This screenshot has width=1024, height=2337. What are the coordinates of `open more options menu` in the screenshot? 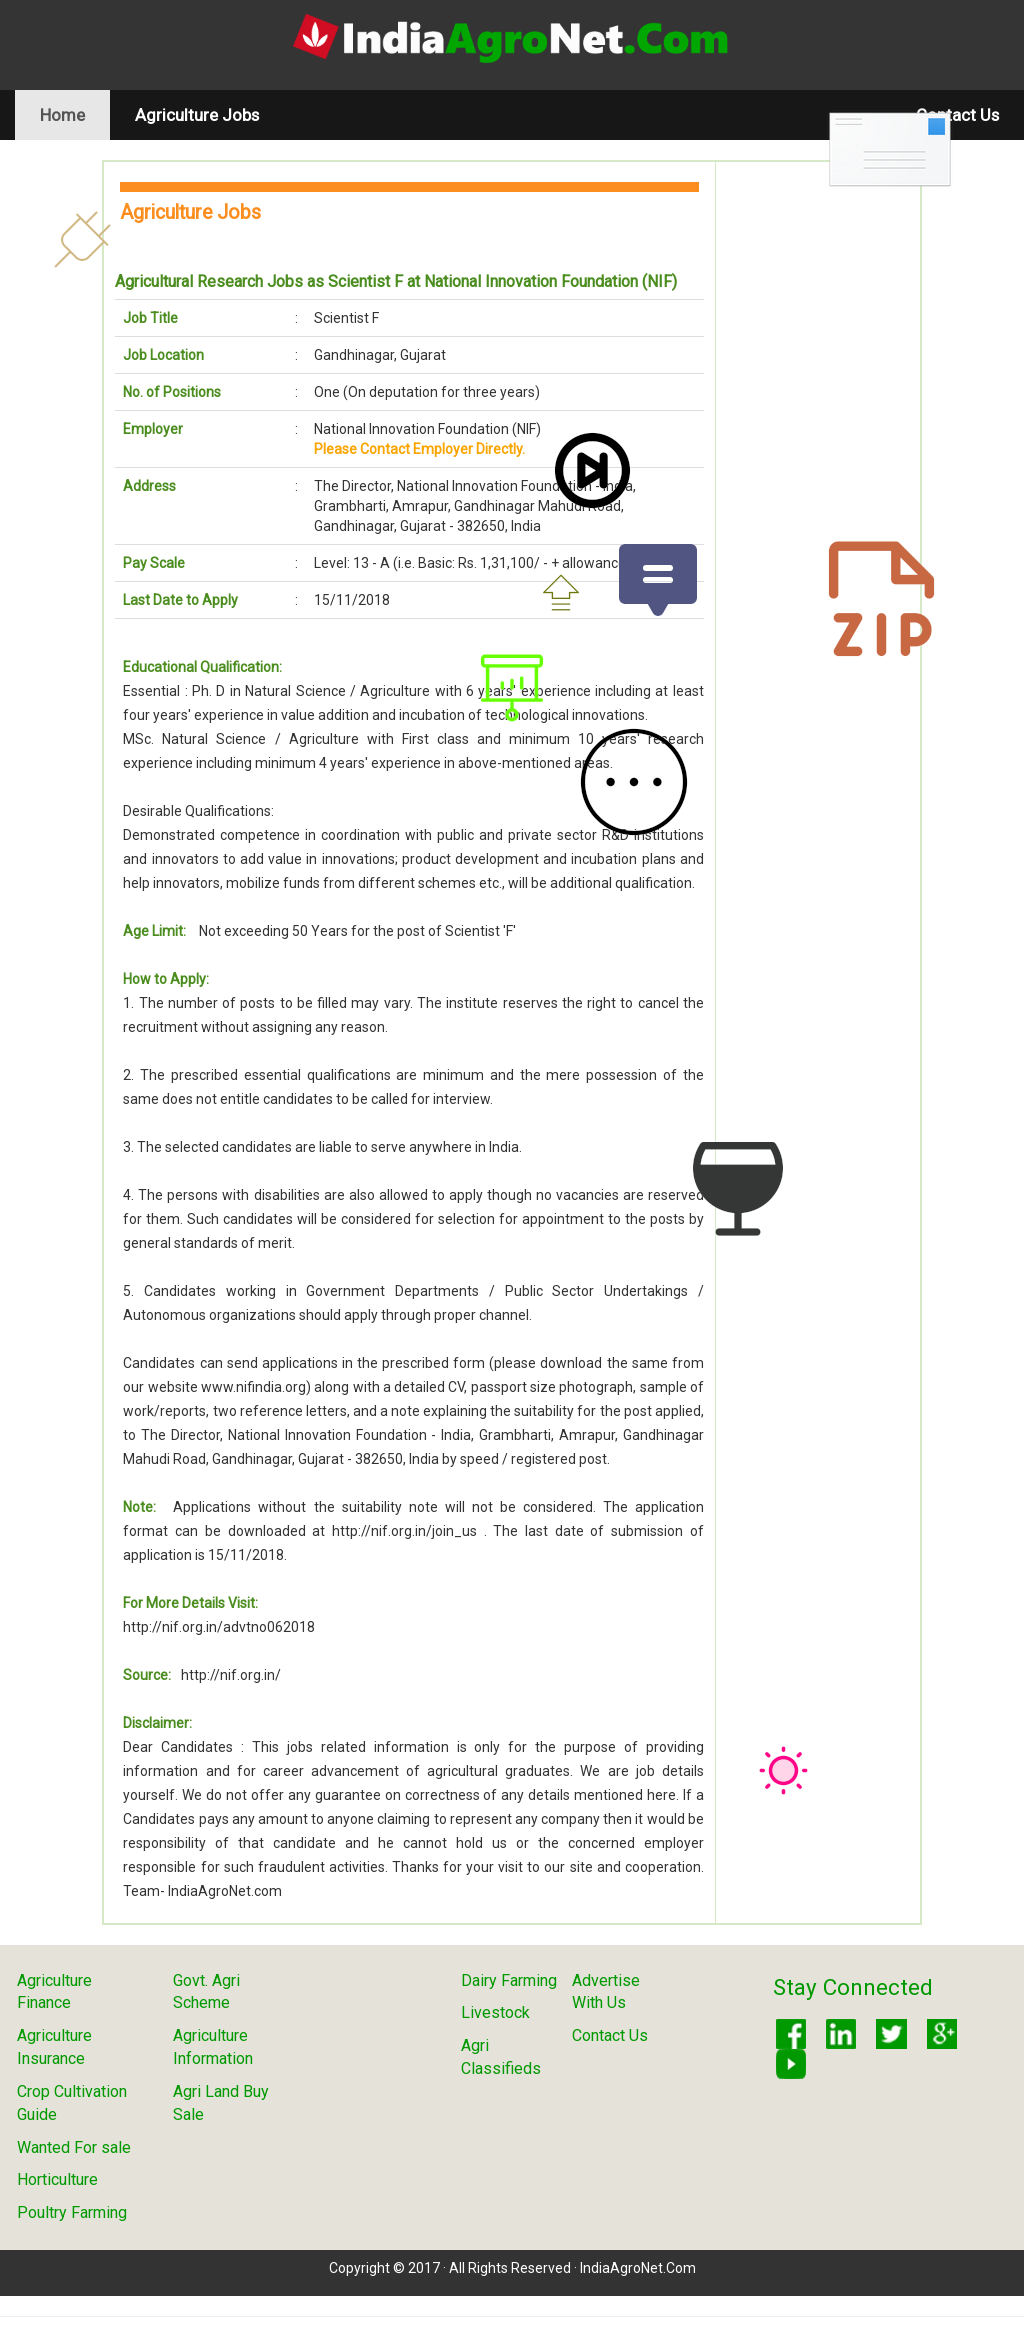 It's located at (634, 782).